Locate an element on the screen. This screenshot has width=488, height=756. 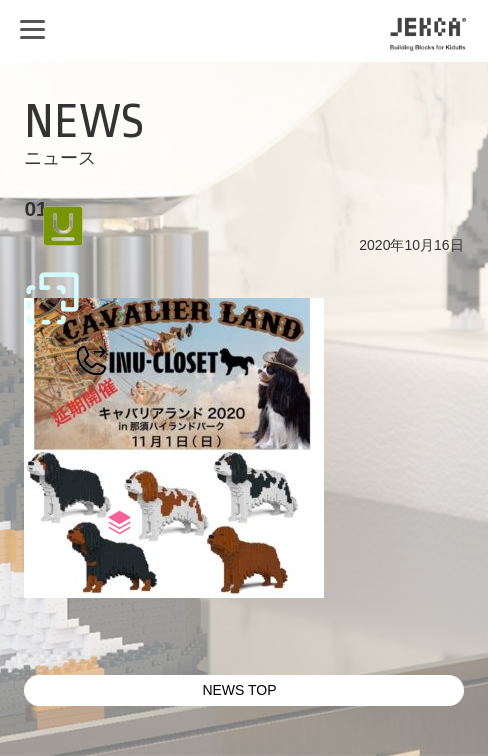
transfer an active call is located at coordinates (92, 360).